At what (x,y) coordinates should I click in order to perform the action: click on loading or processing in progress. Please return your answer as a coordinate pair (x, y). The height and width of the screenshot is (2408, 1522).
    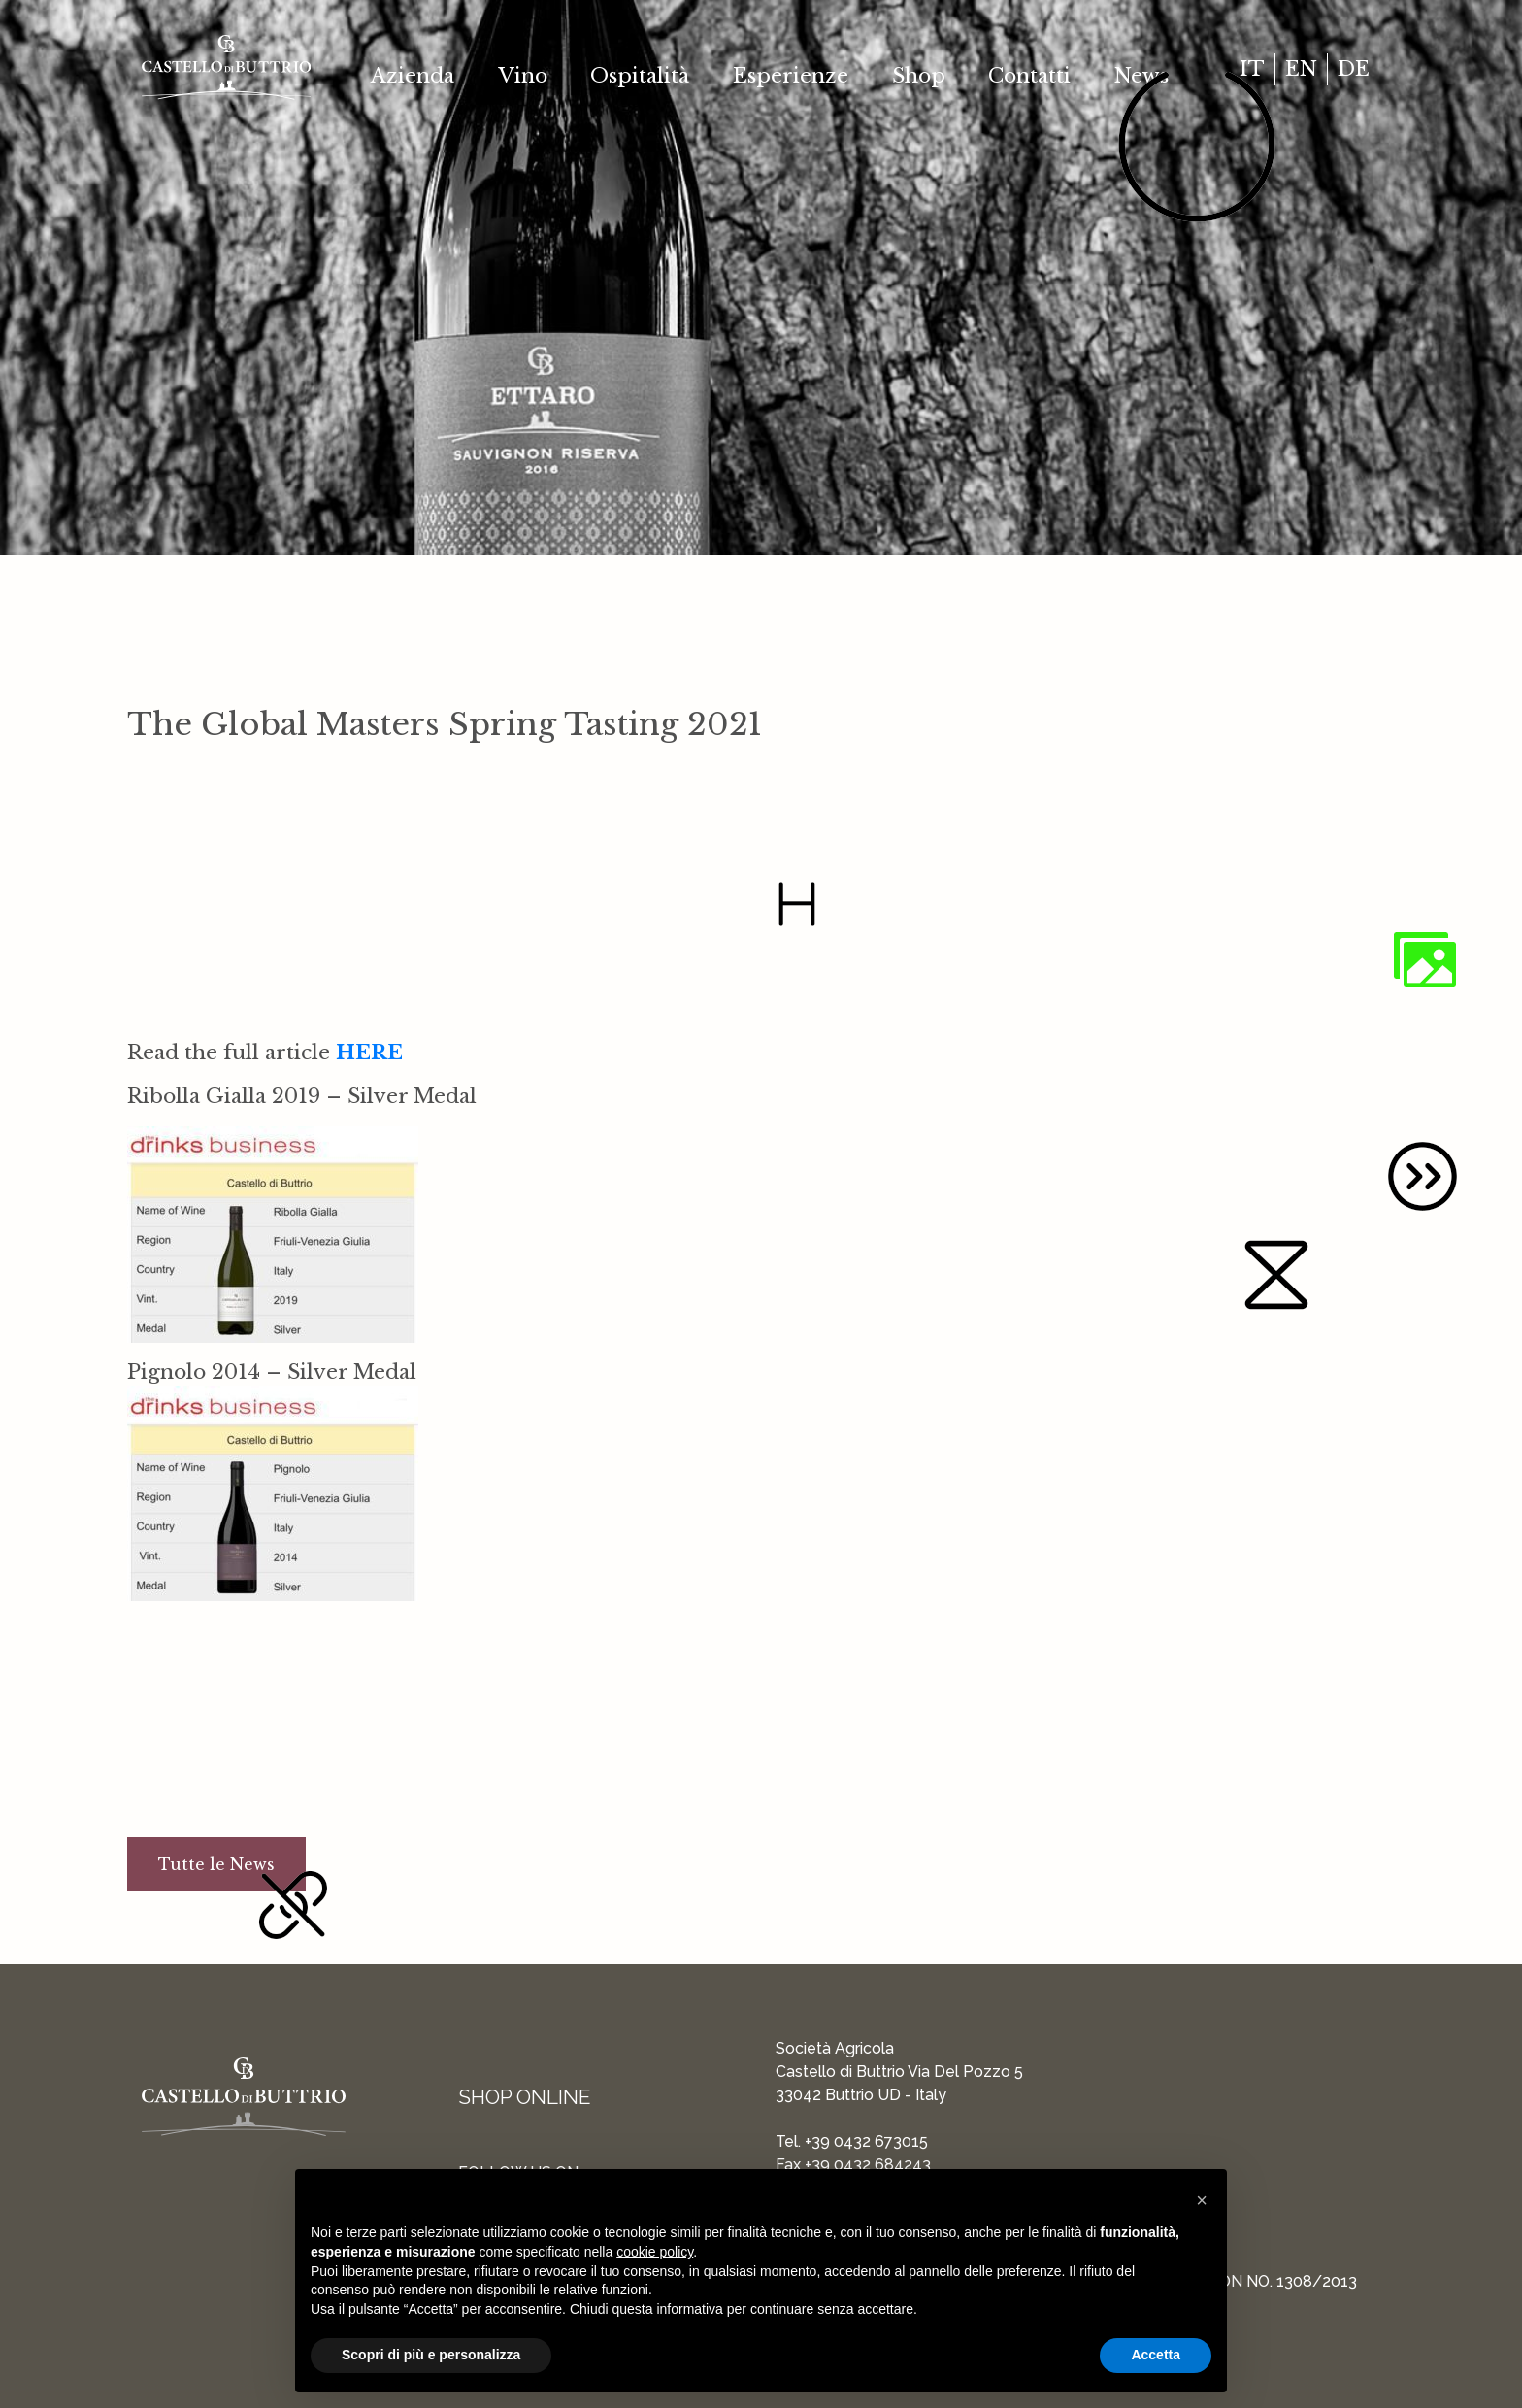
    Looking at the image, I should click on (1197, 144).